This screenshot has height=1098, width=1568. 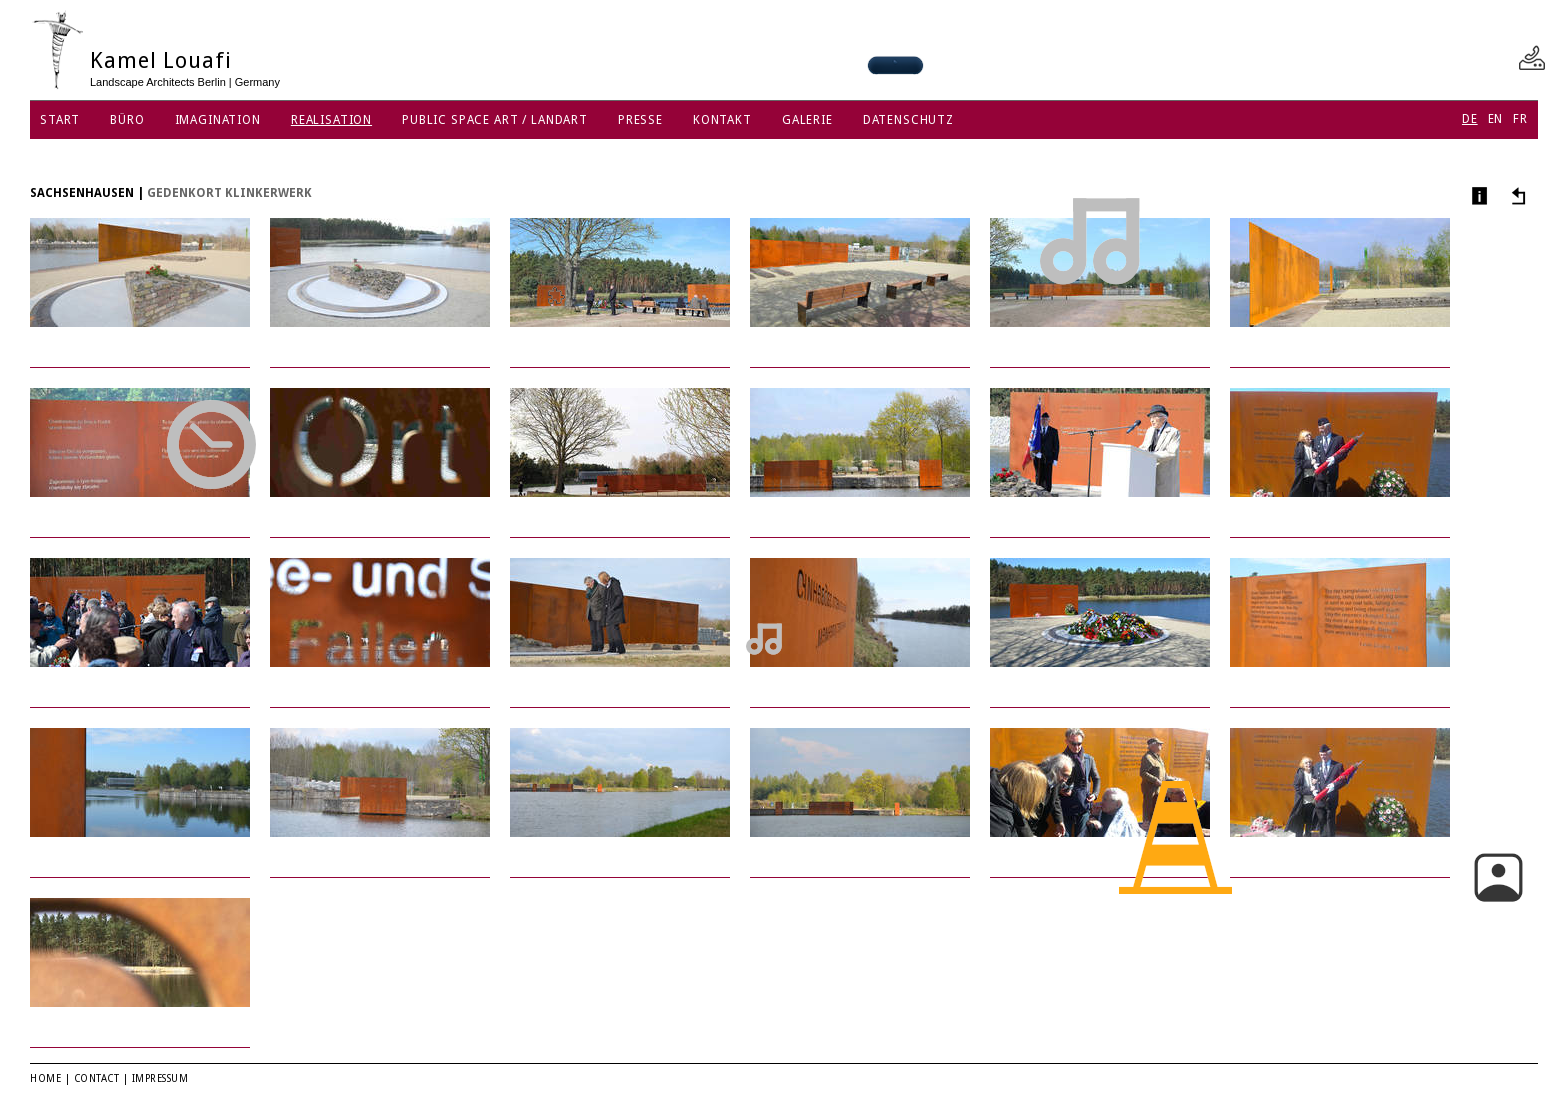 What do you see at coordinates (1175, 837) in the screenshot?
I see `open VLC media player` at bounding box center [1175, 837].